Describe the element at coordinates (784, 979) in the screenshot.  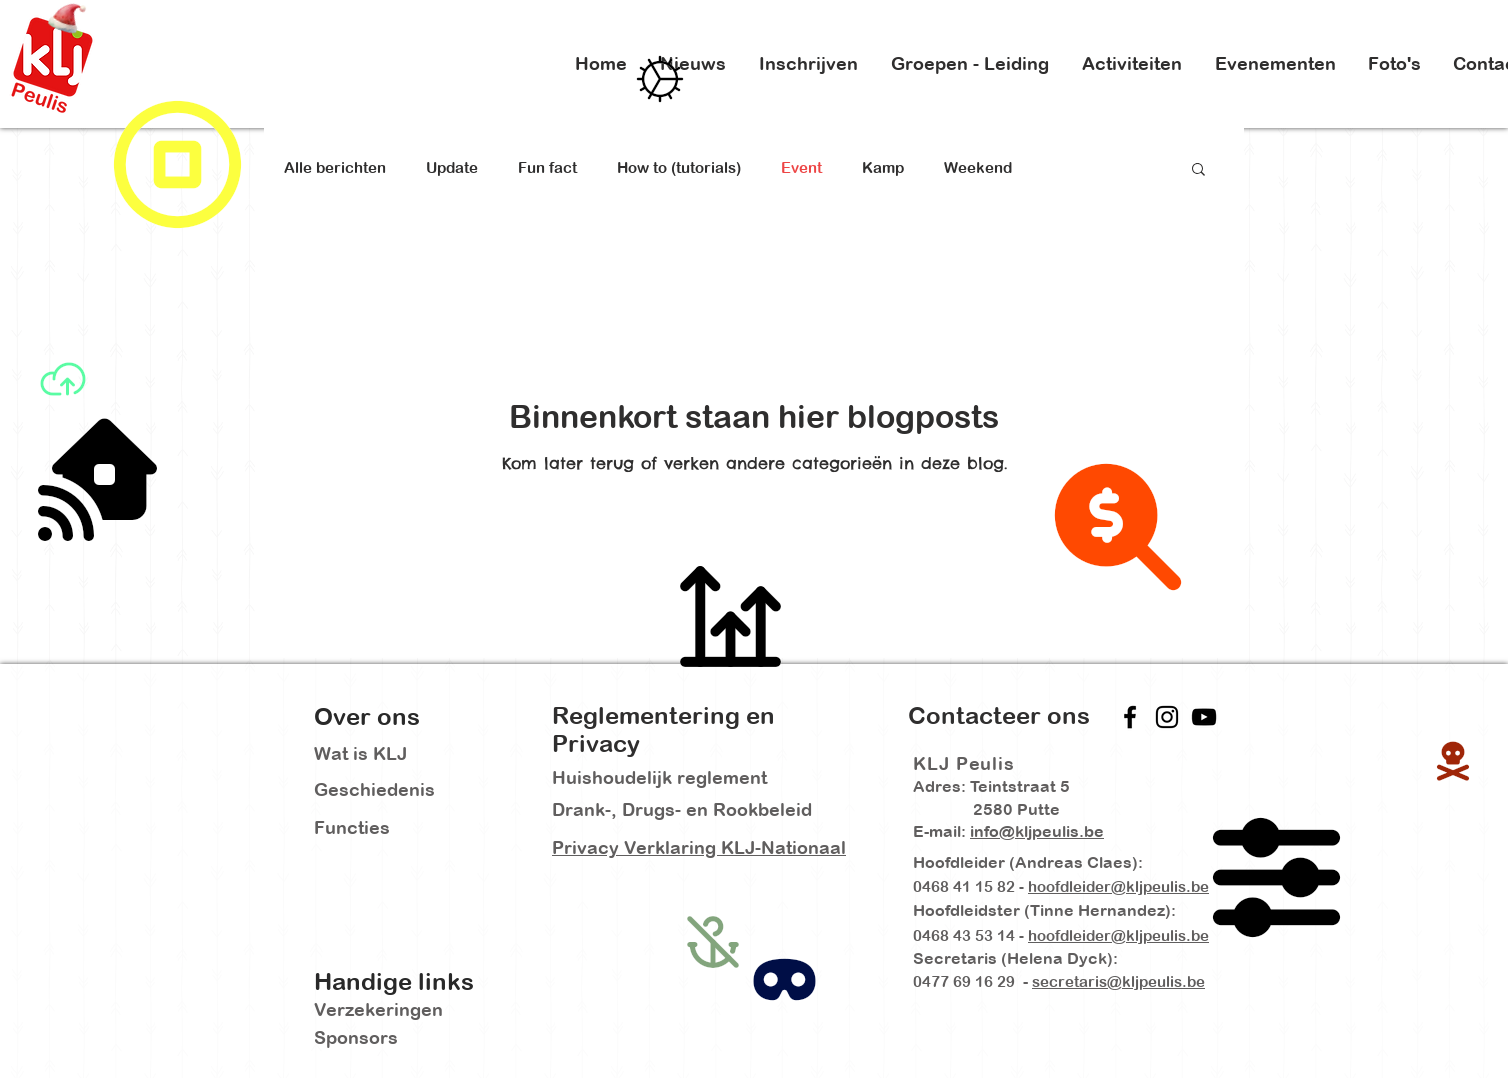
I see `enable incognito or private browsing mode` at that location.